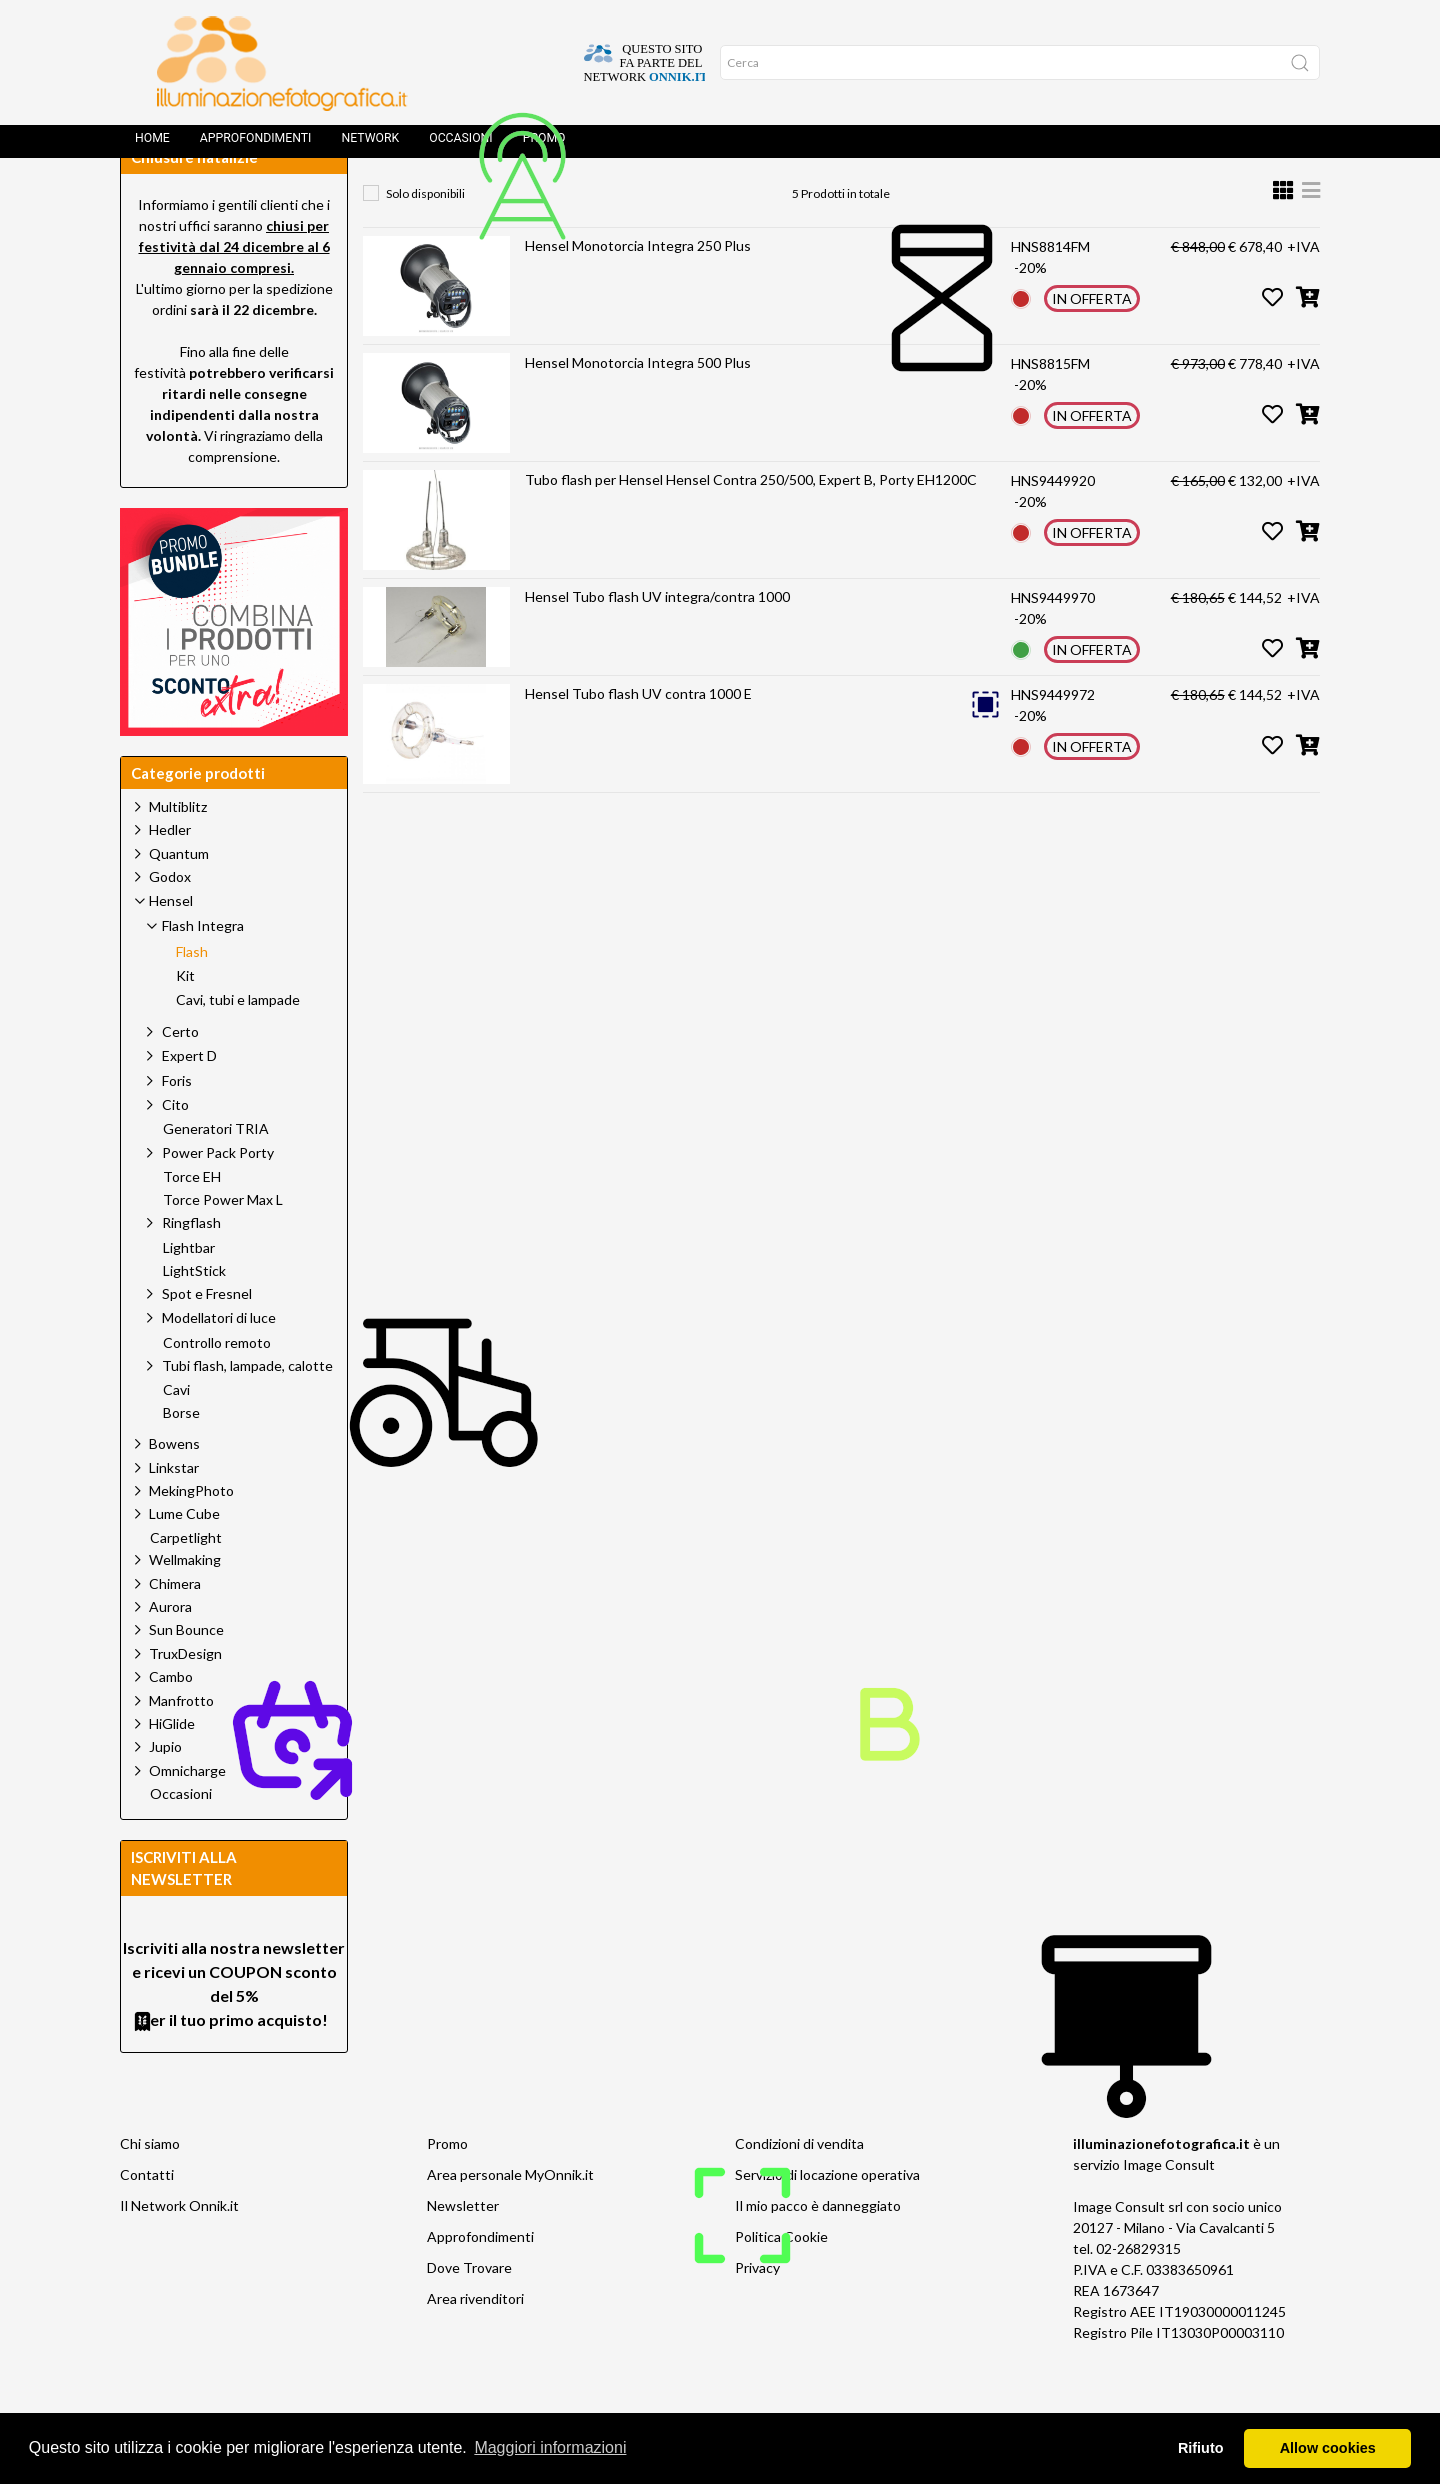 Image resolution: width=1440 pixels, height=2484 pixels. I want to click on select all items in the current view, so click(985, 704).